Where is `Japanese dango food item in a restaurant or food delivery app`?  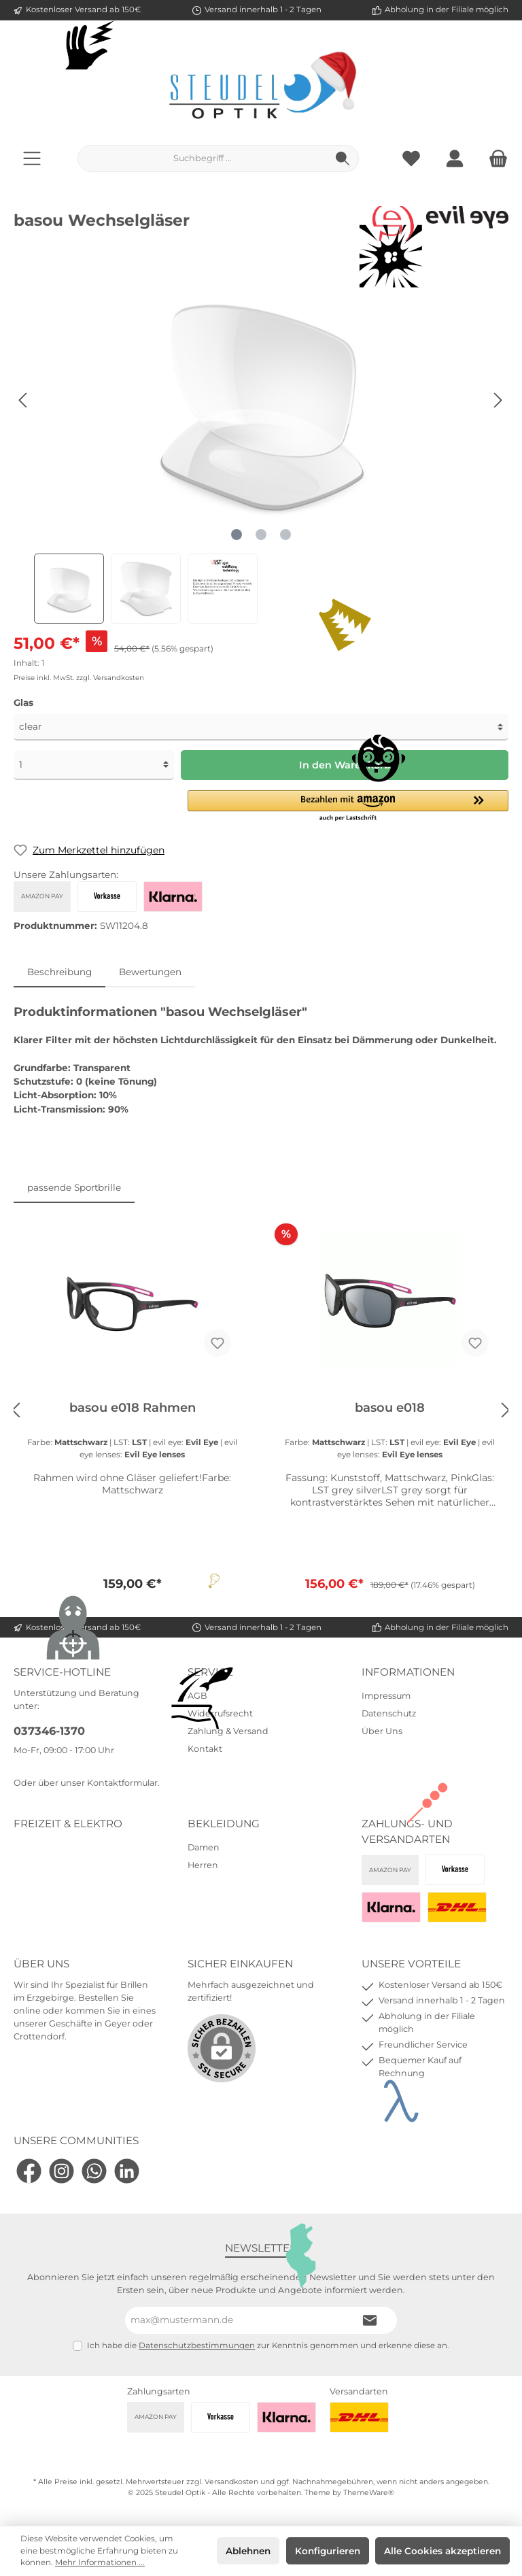 Japanese dango food item in a restaurant or food delivery app is located at coordinates (427, 1803).